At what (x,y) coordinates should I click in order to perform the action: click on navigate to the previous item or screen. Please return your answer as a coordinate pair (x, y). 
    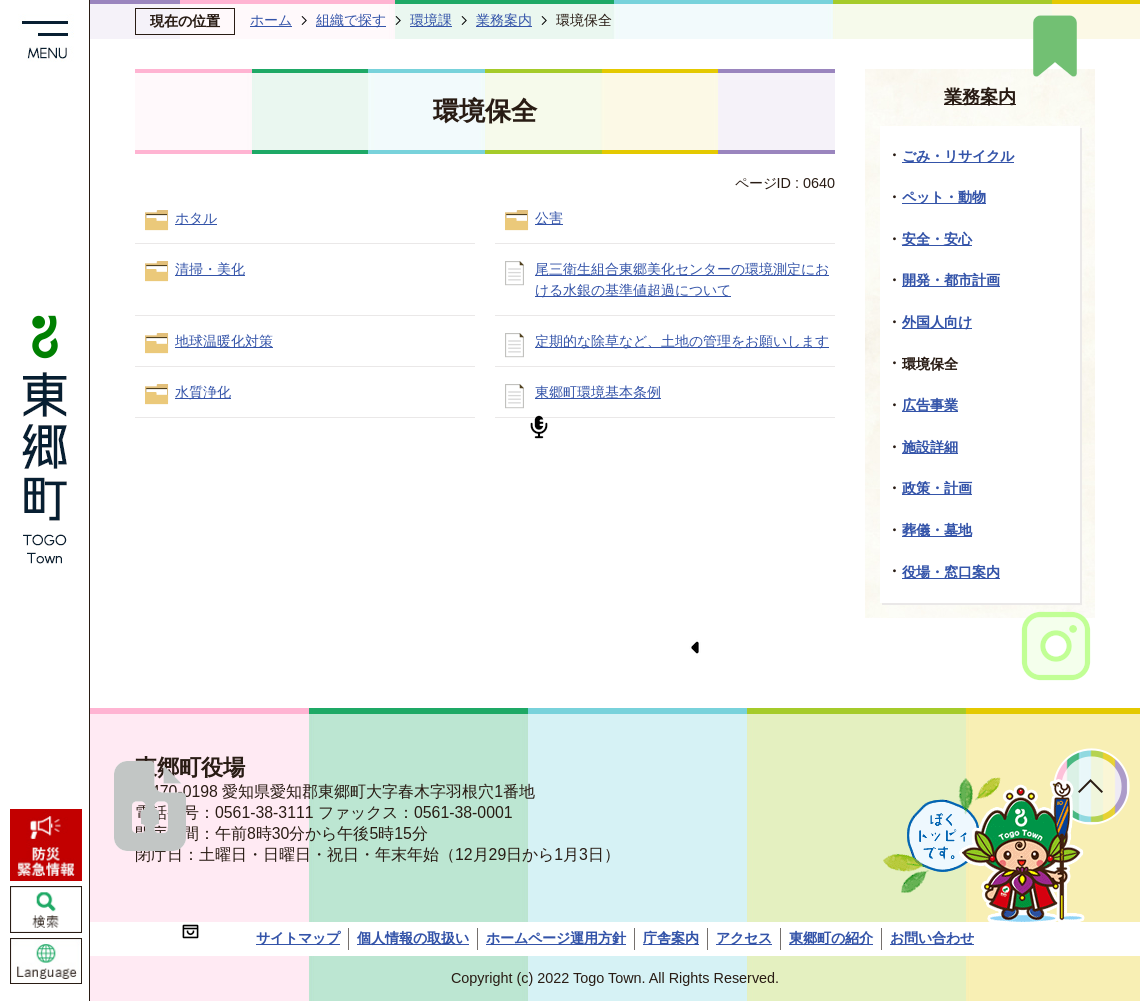
    Looking at the image, I should click on (695, 647).